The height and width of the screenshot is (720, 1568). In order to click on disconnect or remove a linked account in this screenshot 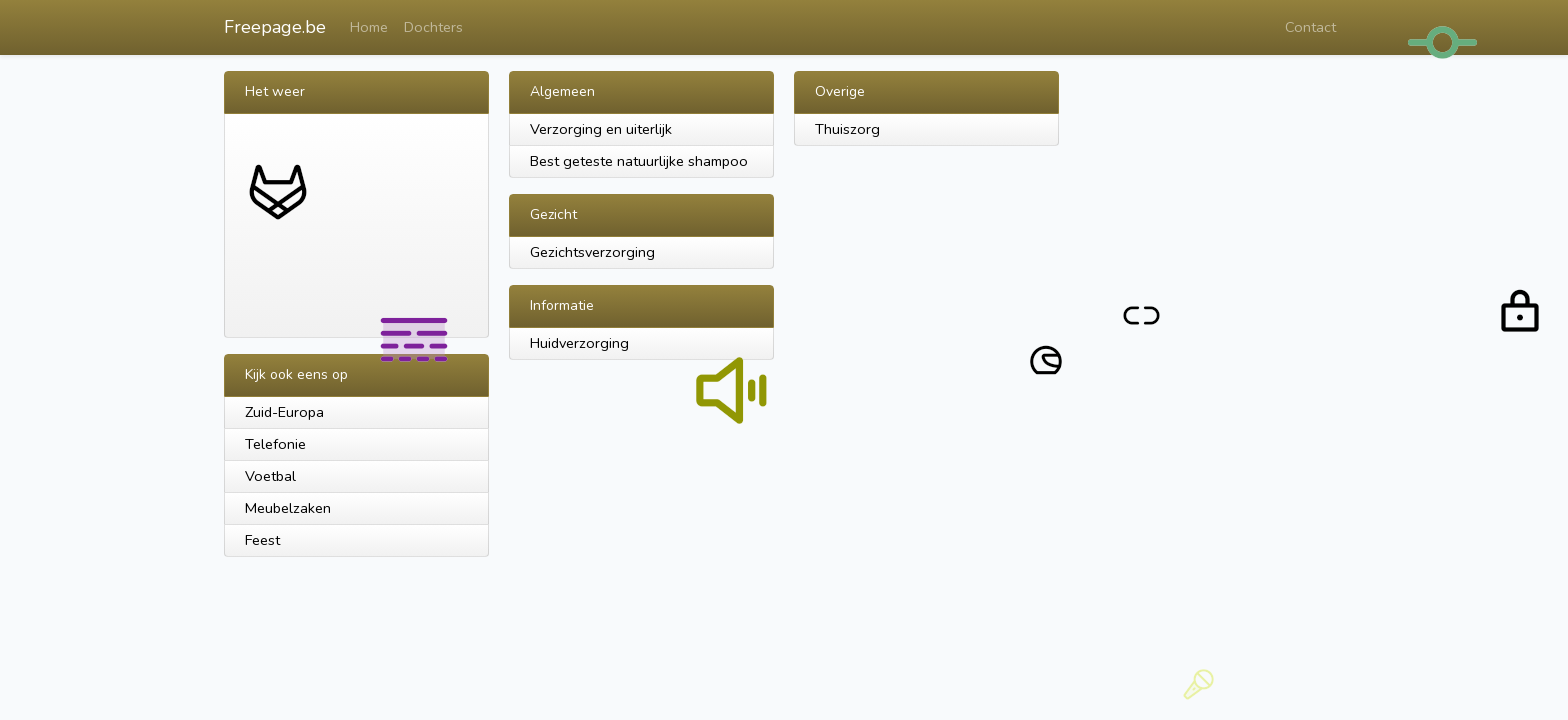, I will do `click(1141, 315)`.